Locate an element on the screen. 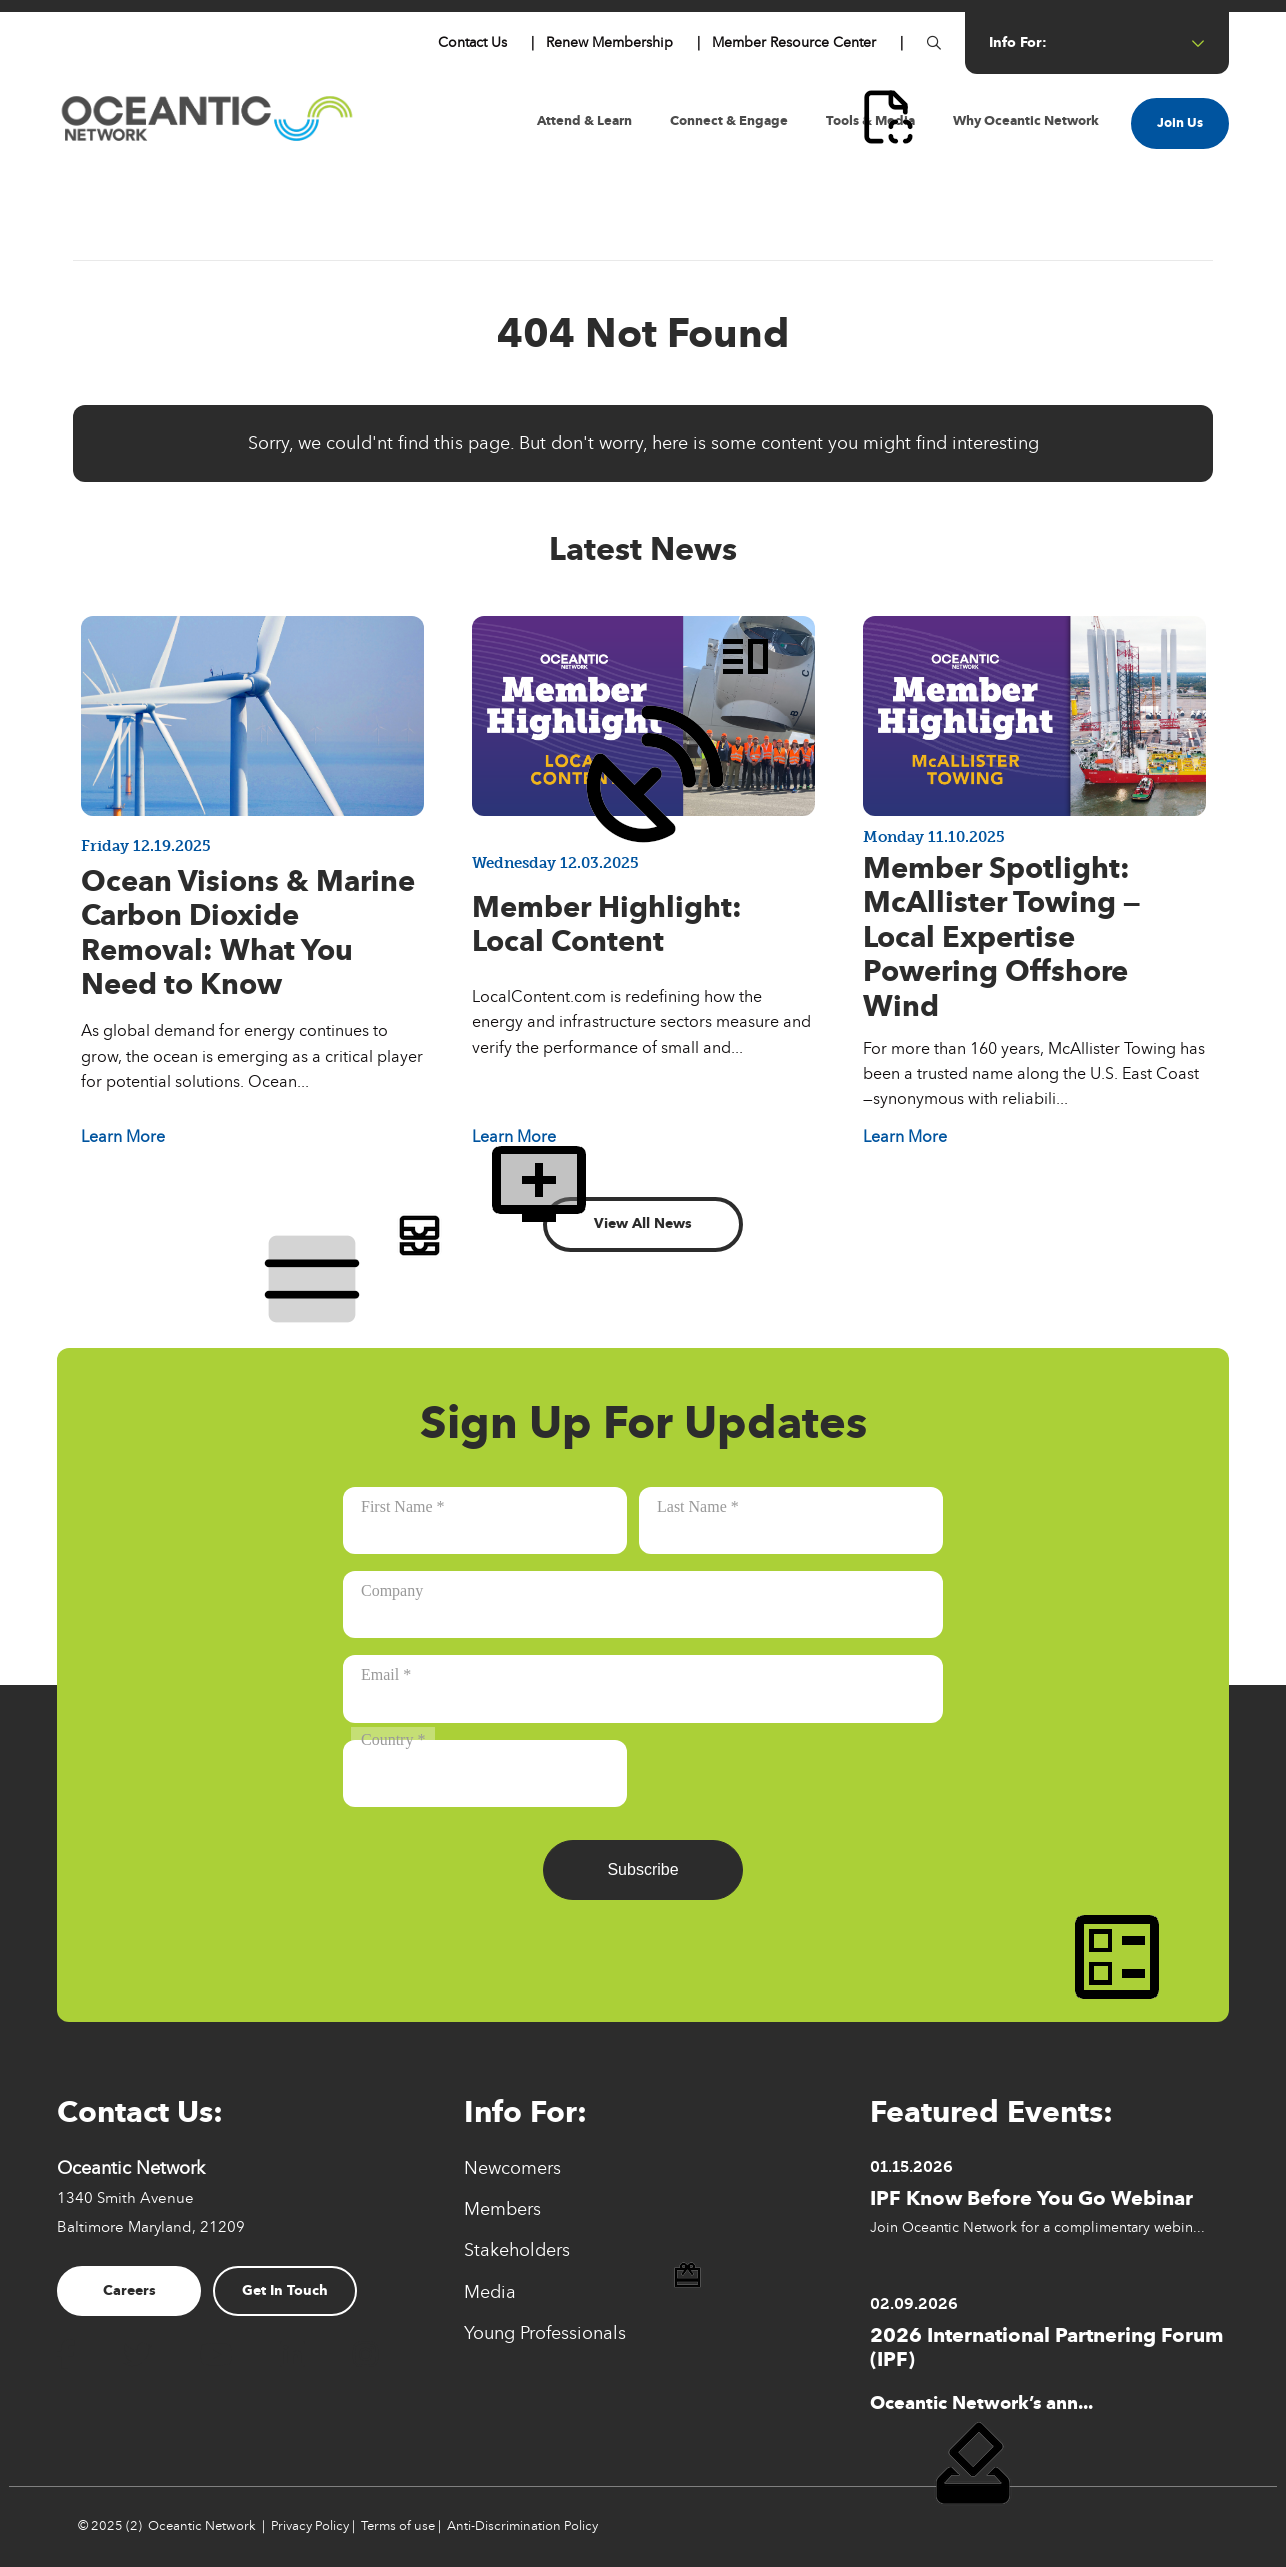 The image size is (1286, 2567). split view into vertical panels is located at coordinates (745, 656).